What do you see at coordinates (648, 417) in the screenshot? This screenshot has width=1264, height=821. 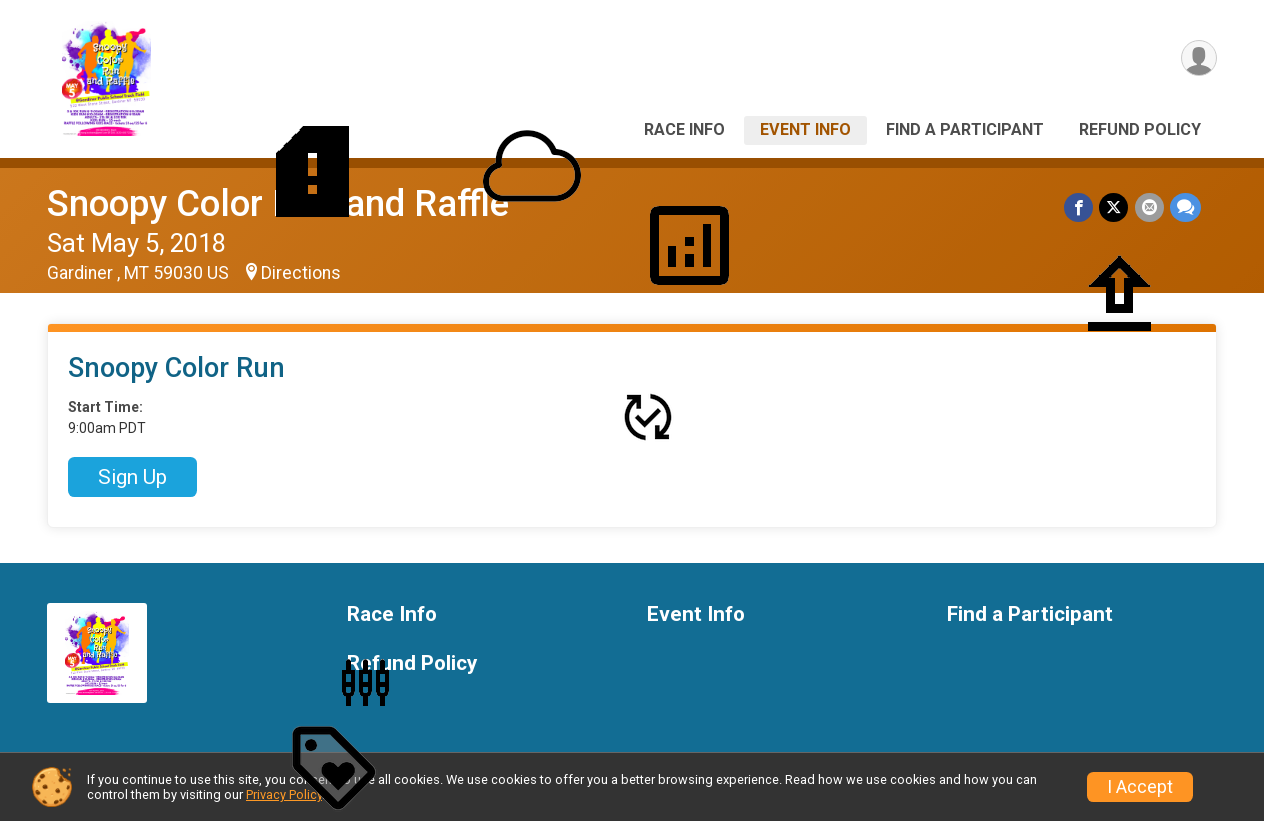 I see `indicates content has been published with recent changes` at bounding box center [648, 417].